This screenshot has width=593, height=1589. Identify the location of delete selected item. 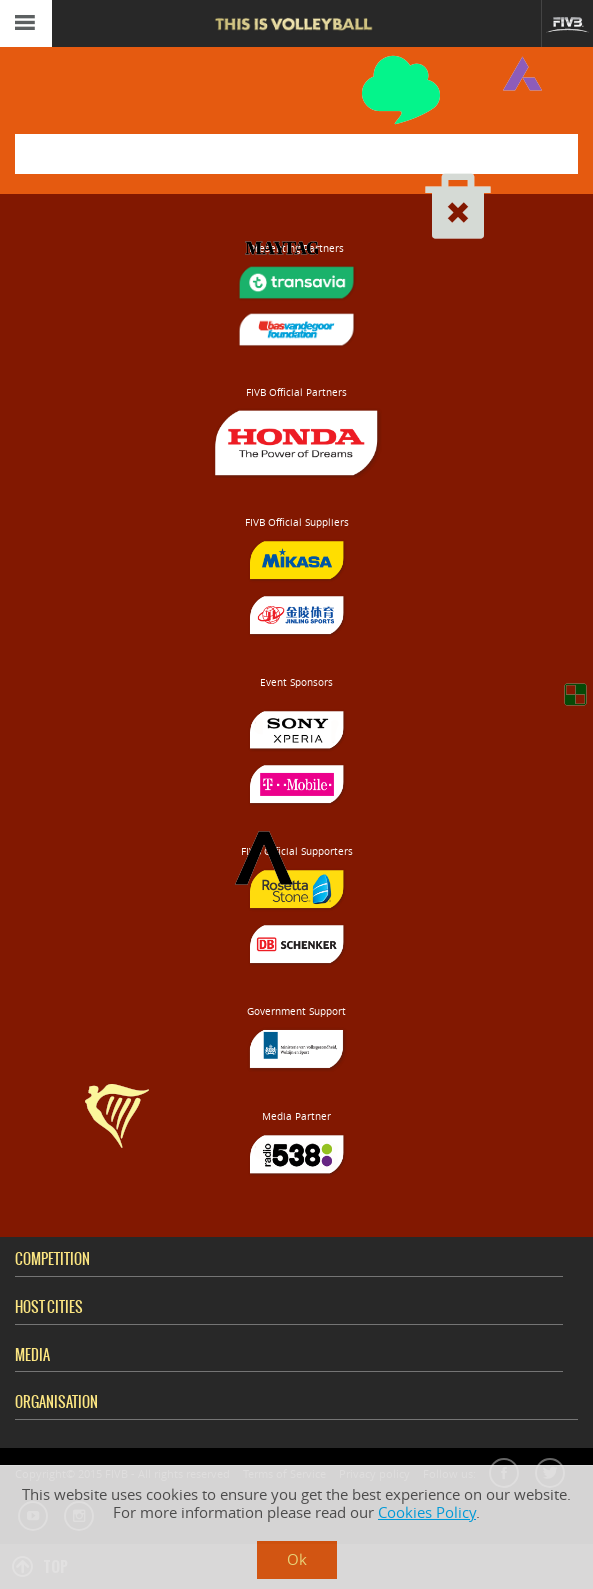
(458, 206).